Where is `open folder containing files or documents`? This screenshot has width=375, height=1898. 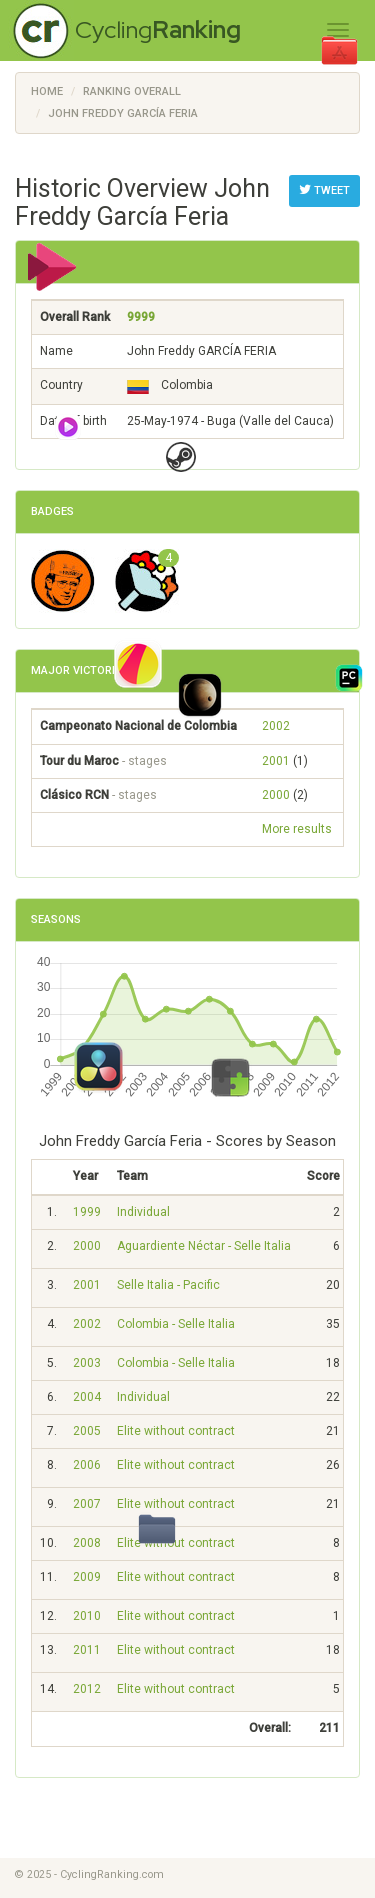 open folder containing files or documents is located at coordinates (157, 1529).